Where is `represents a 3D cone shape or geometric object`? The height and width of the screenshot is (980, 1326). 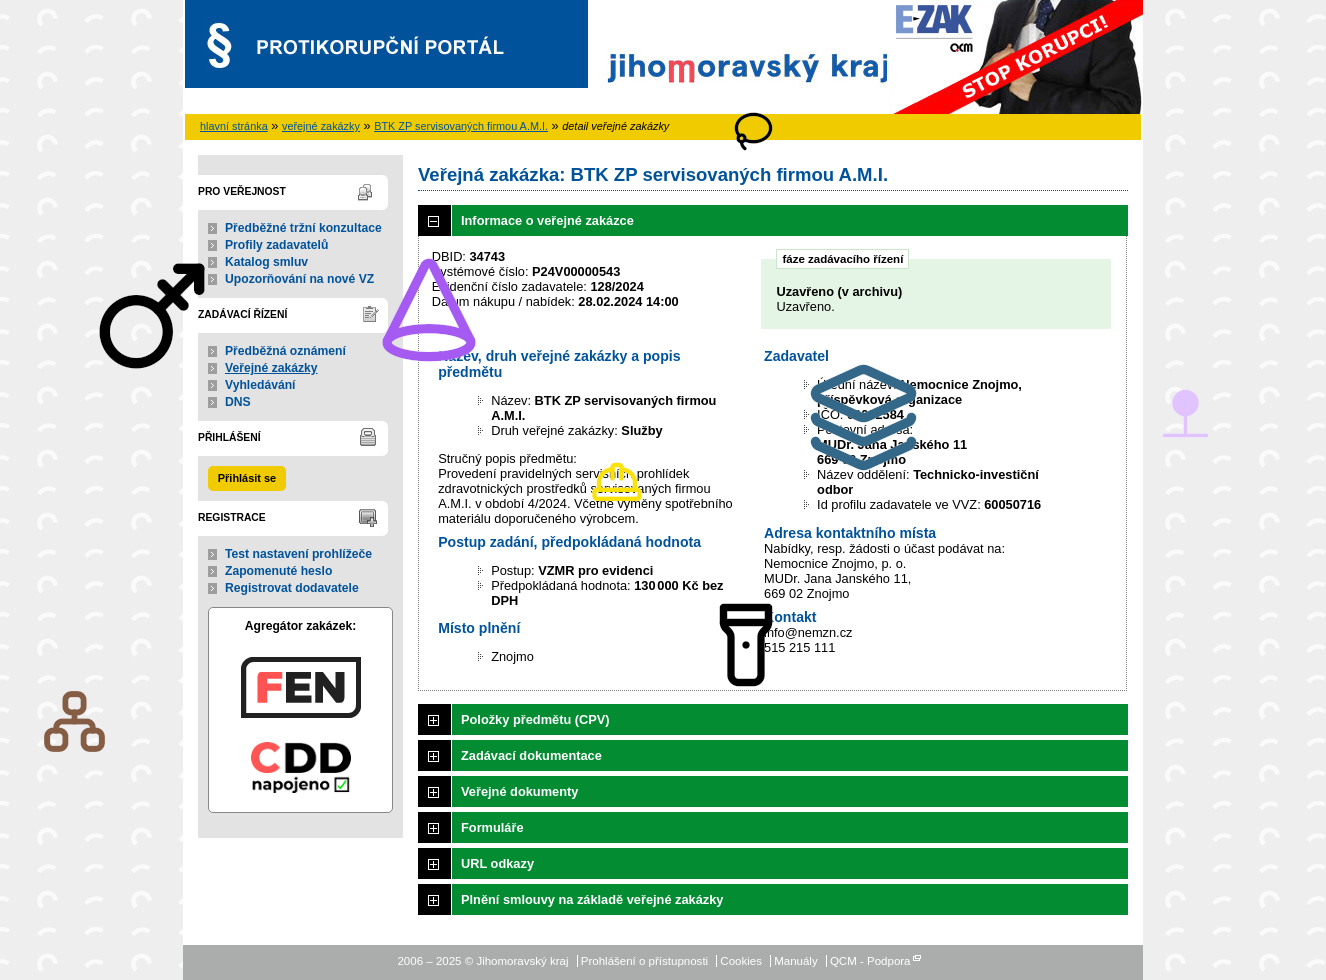
represents a 3D cone shape or geometric object is located at coordinates (429, 310).